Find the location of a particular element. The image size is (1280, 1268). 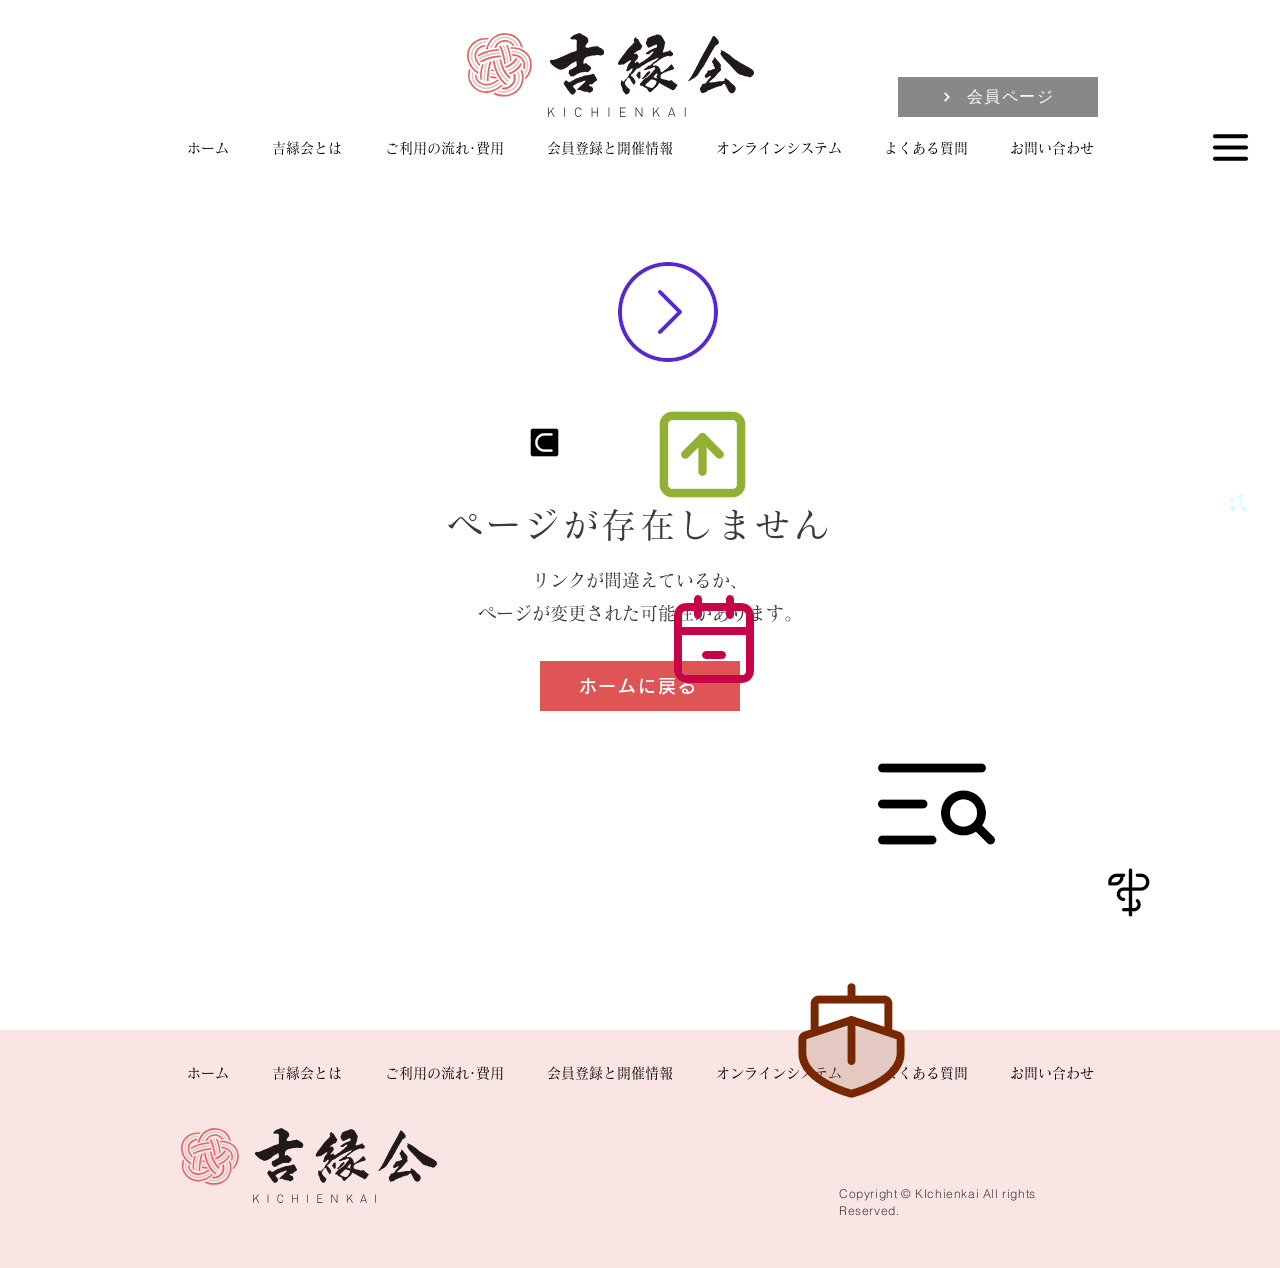

view game plan or strategy options is located at coordinates (1237, 503).